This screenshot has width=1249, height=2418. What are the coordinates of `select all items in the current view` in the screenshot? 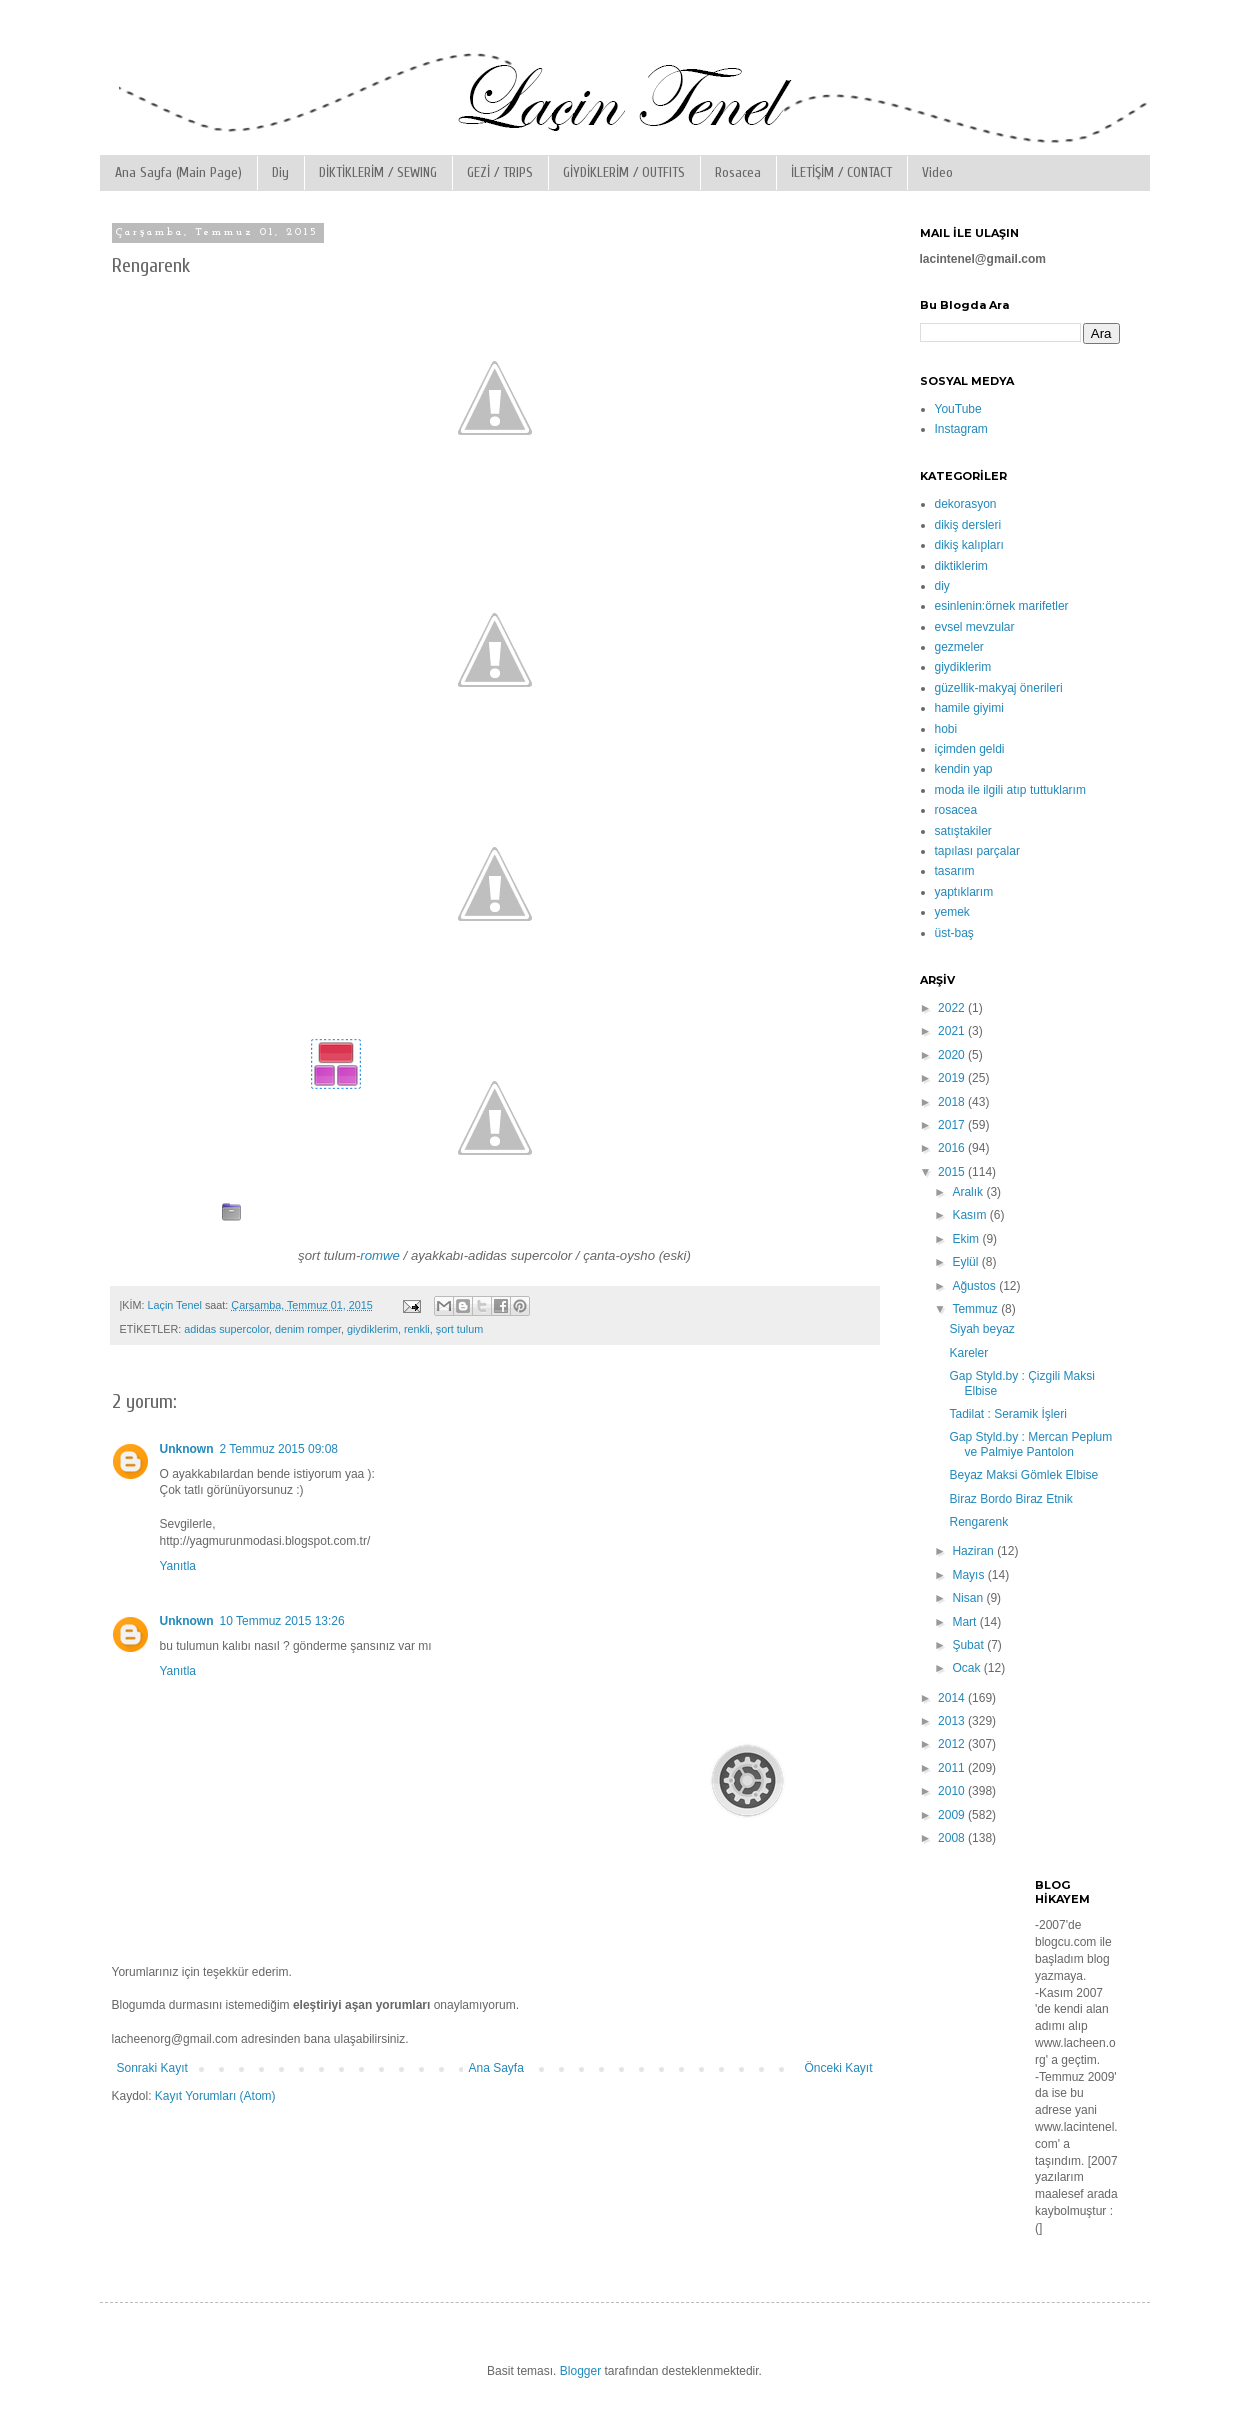 It's located at (336, 1064).